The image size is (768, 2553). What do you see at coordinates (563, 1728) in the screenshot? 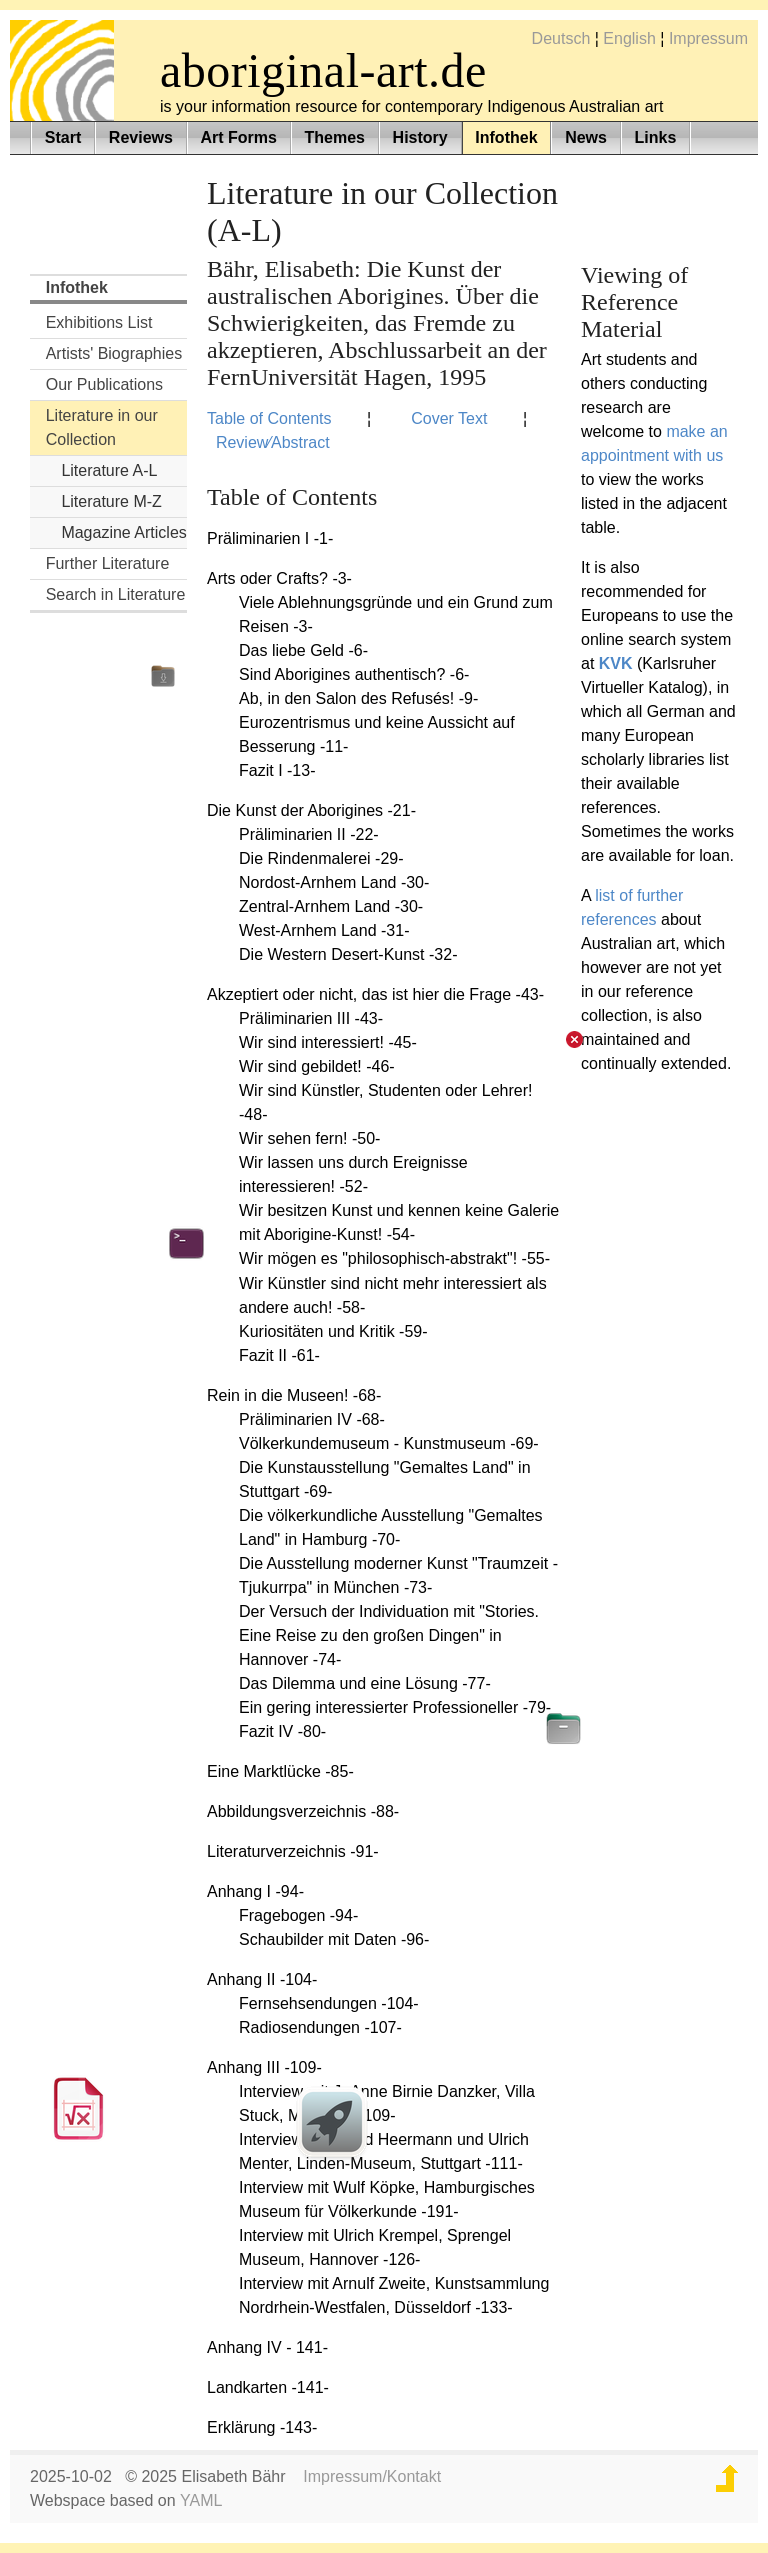
I see `open the file manager application` at bounding box center [563, 1728].